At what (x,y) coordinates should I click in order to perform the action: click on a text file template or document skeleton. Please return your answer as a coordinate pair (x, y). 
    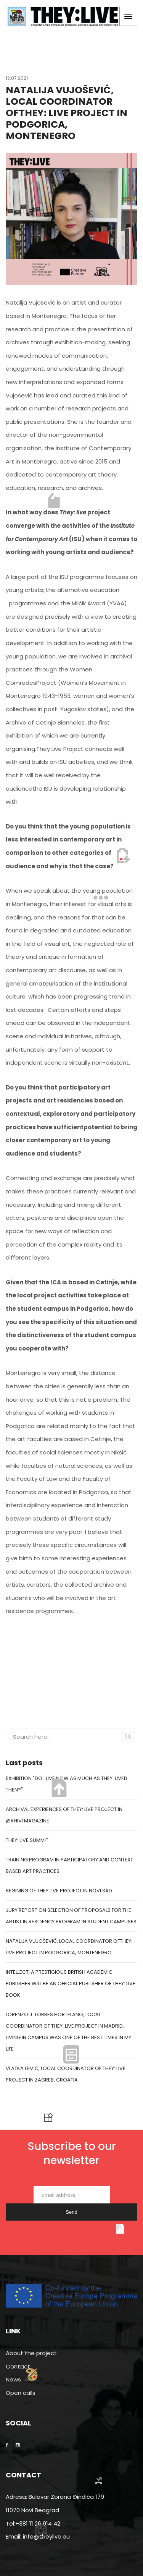
    Looking at the image, I should click on (120, 2229).